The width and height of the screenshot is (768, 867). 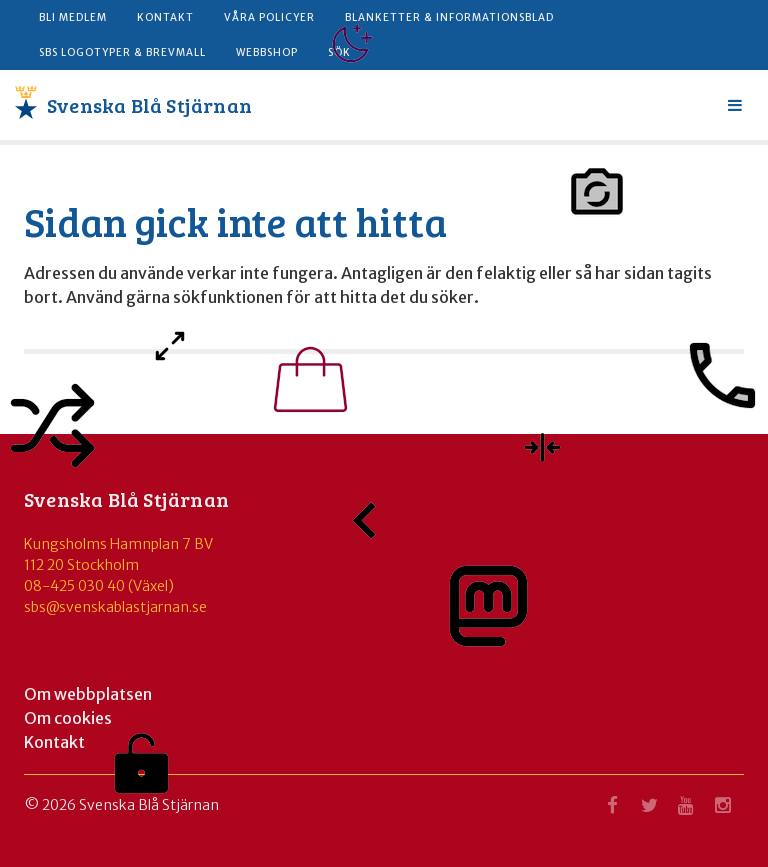 What do you see at coordinates (52, 425) in the screenshot?
I see `shuffle playlist or queue order` at bounding box center [52, 425].